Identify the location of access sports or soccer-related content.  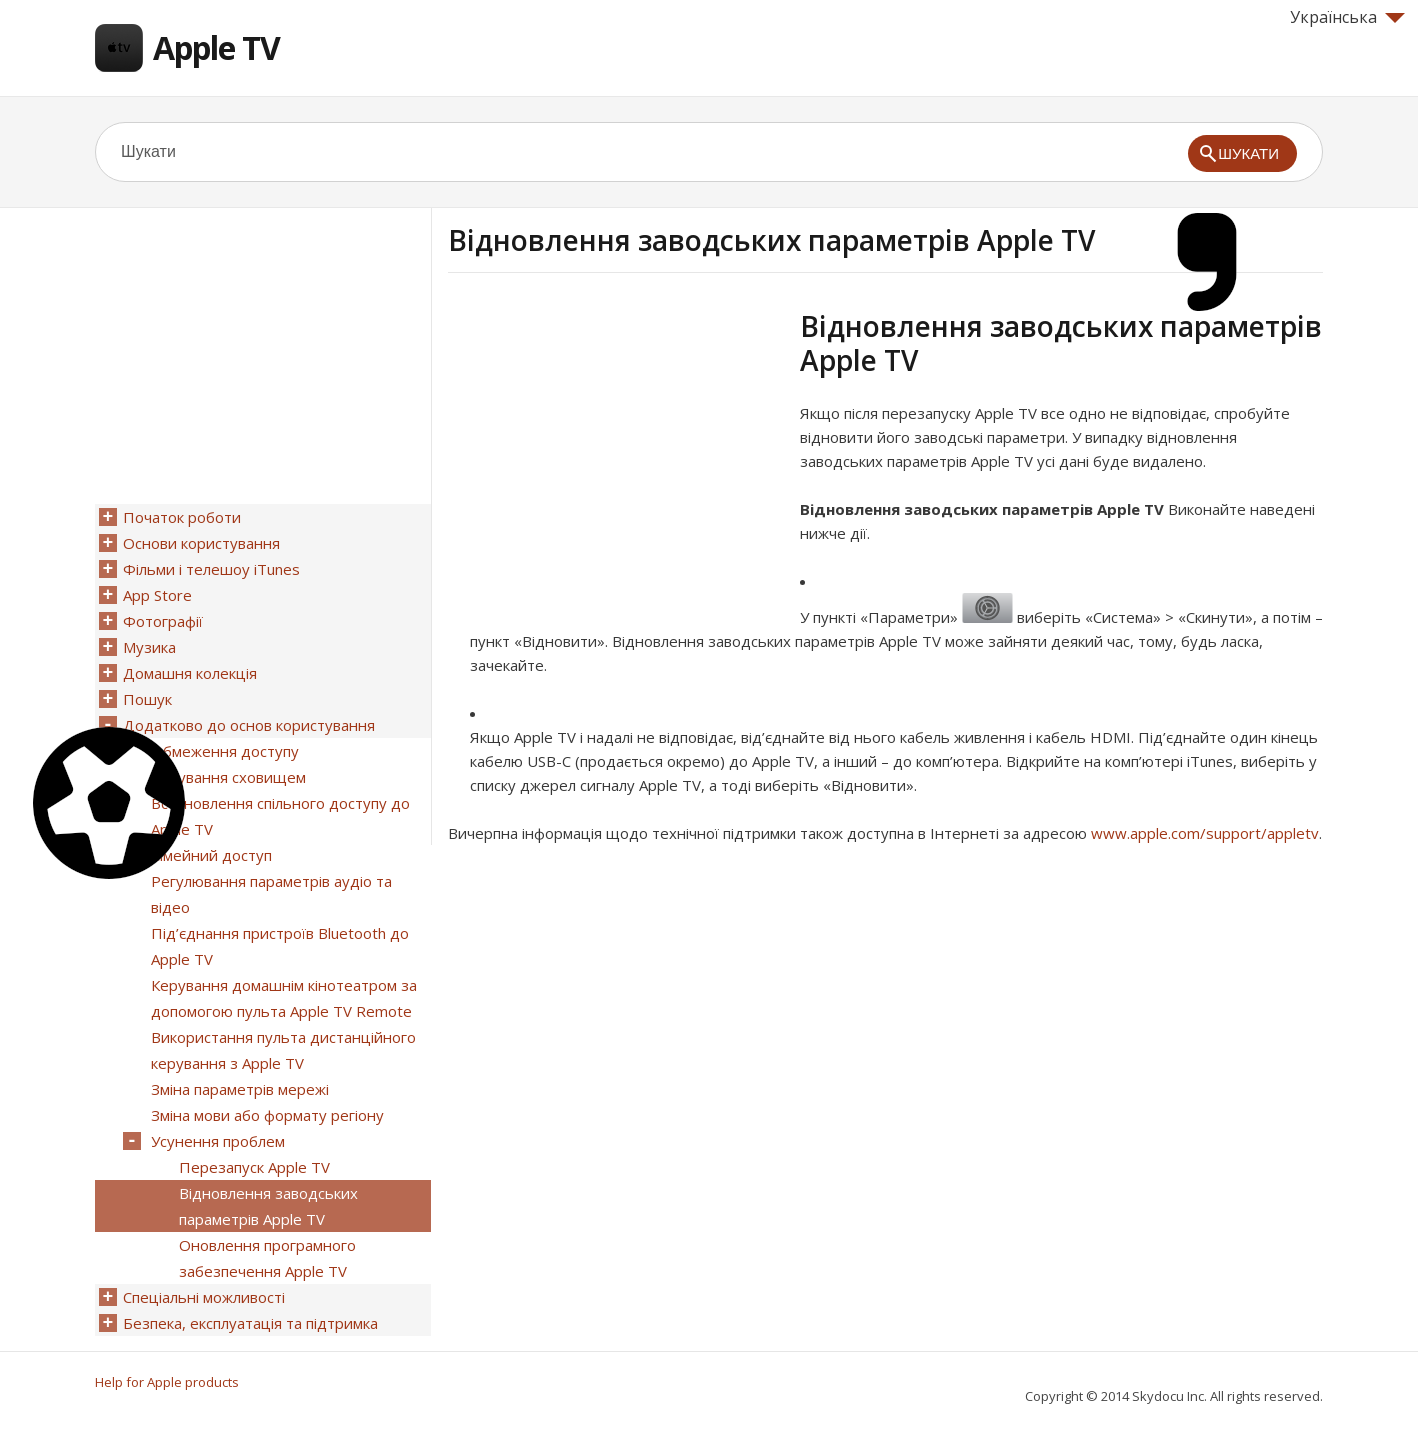
(109, 803).